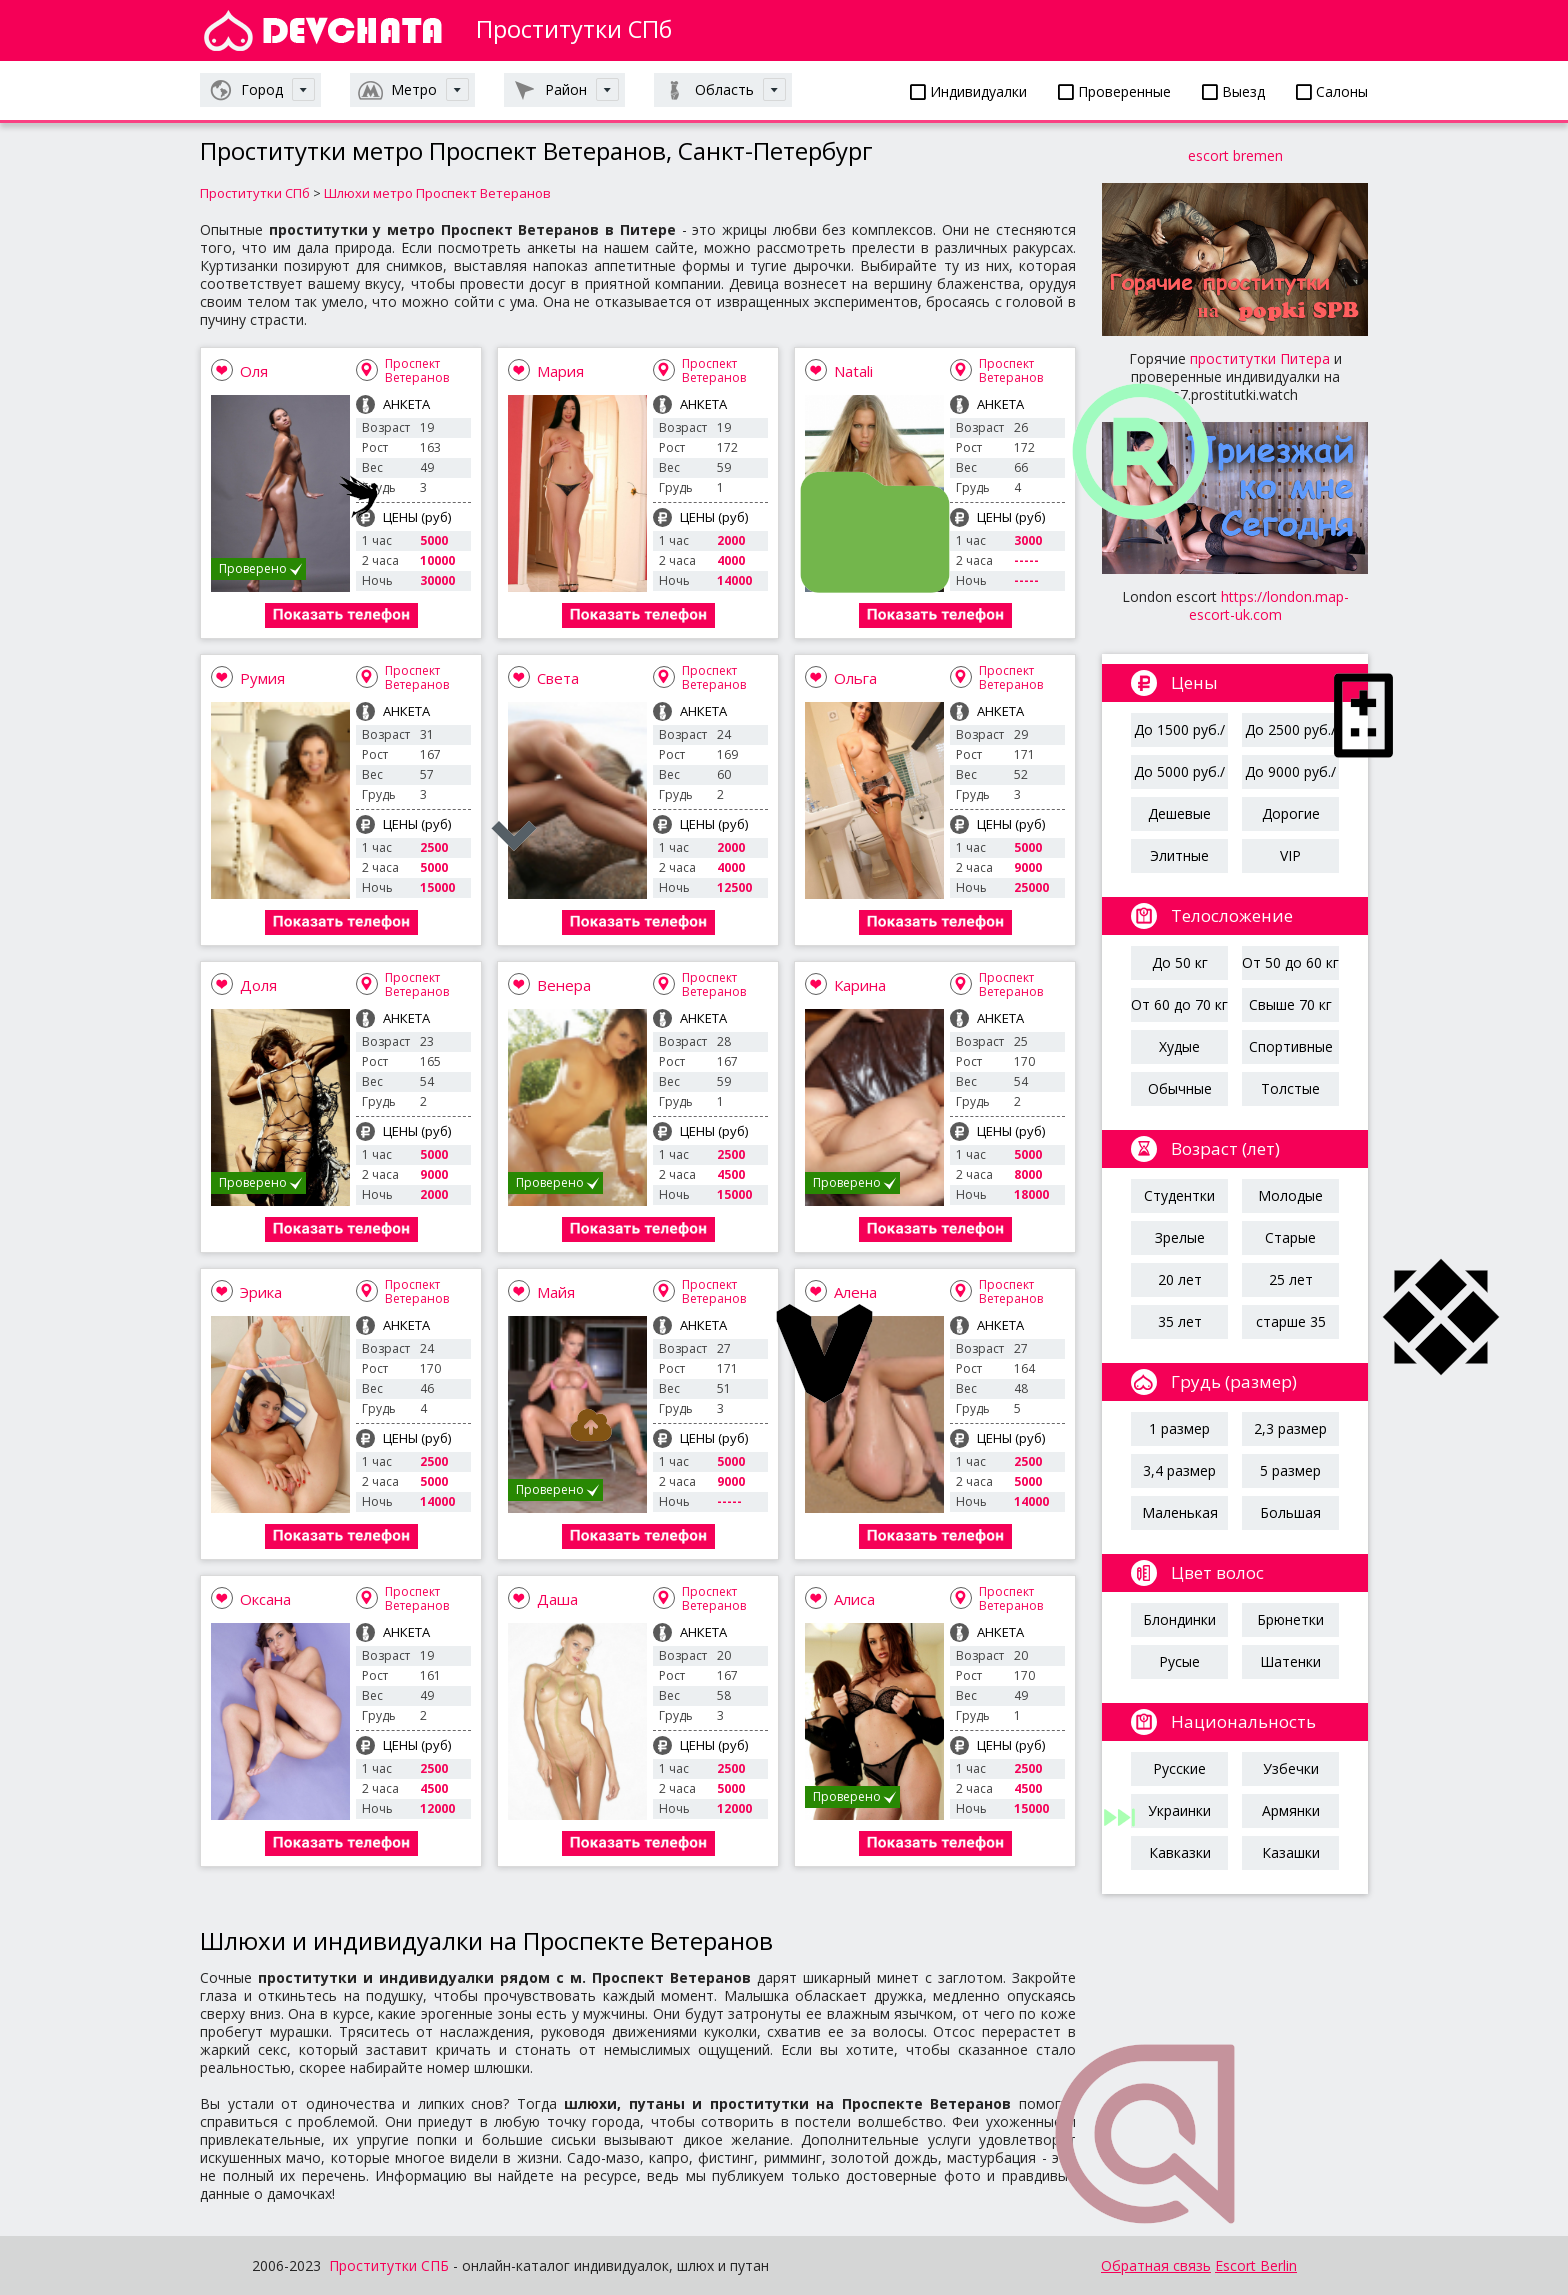  What do you see at coordinates (875, 537) in the screenshot?
I see `access your files and documents` at bounding box center [875, 537].